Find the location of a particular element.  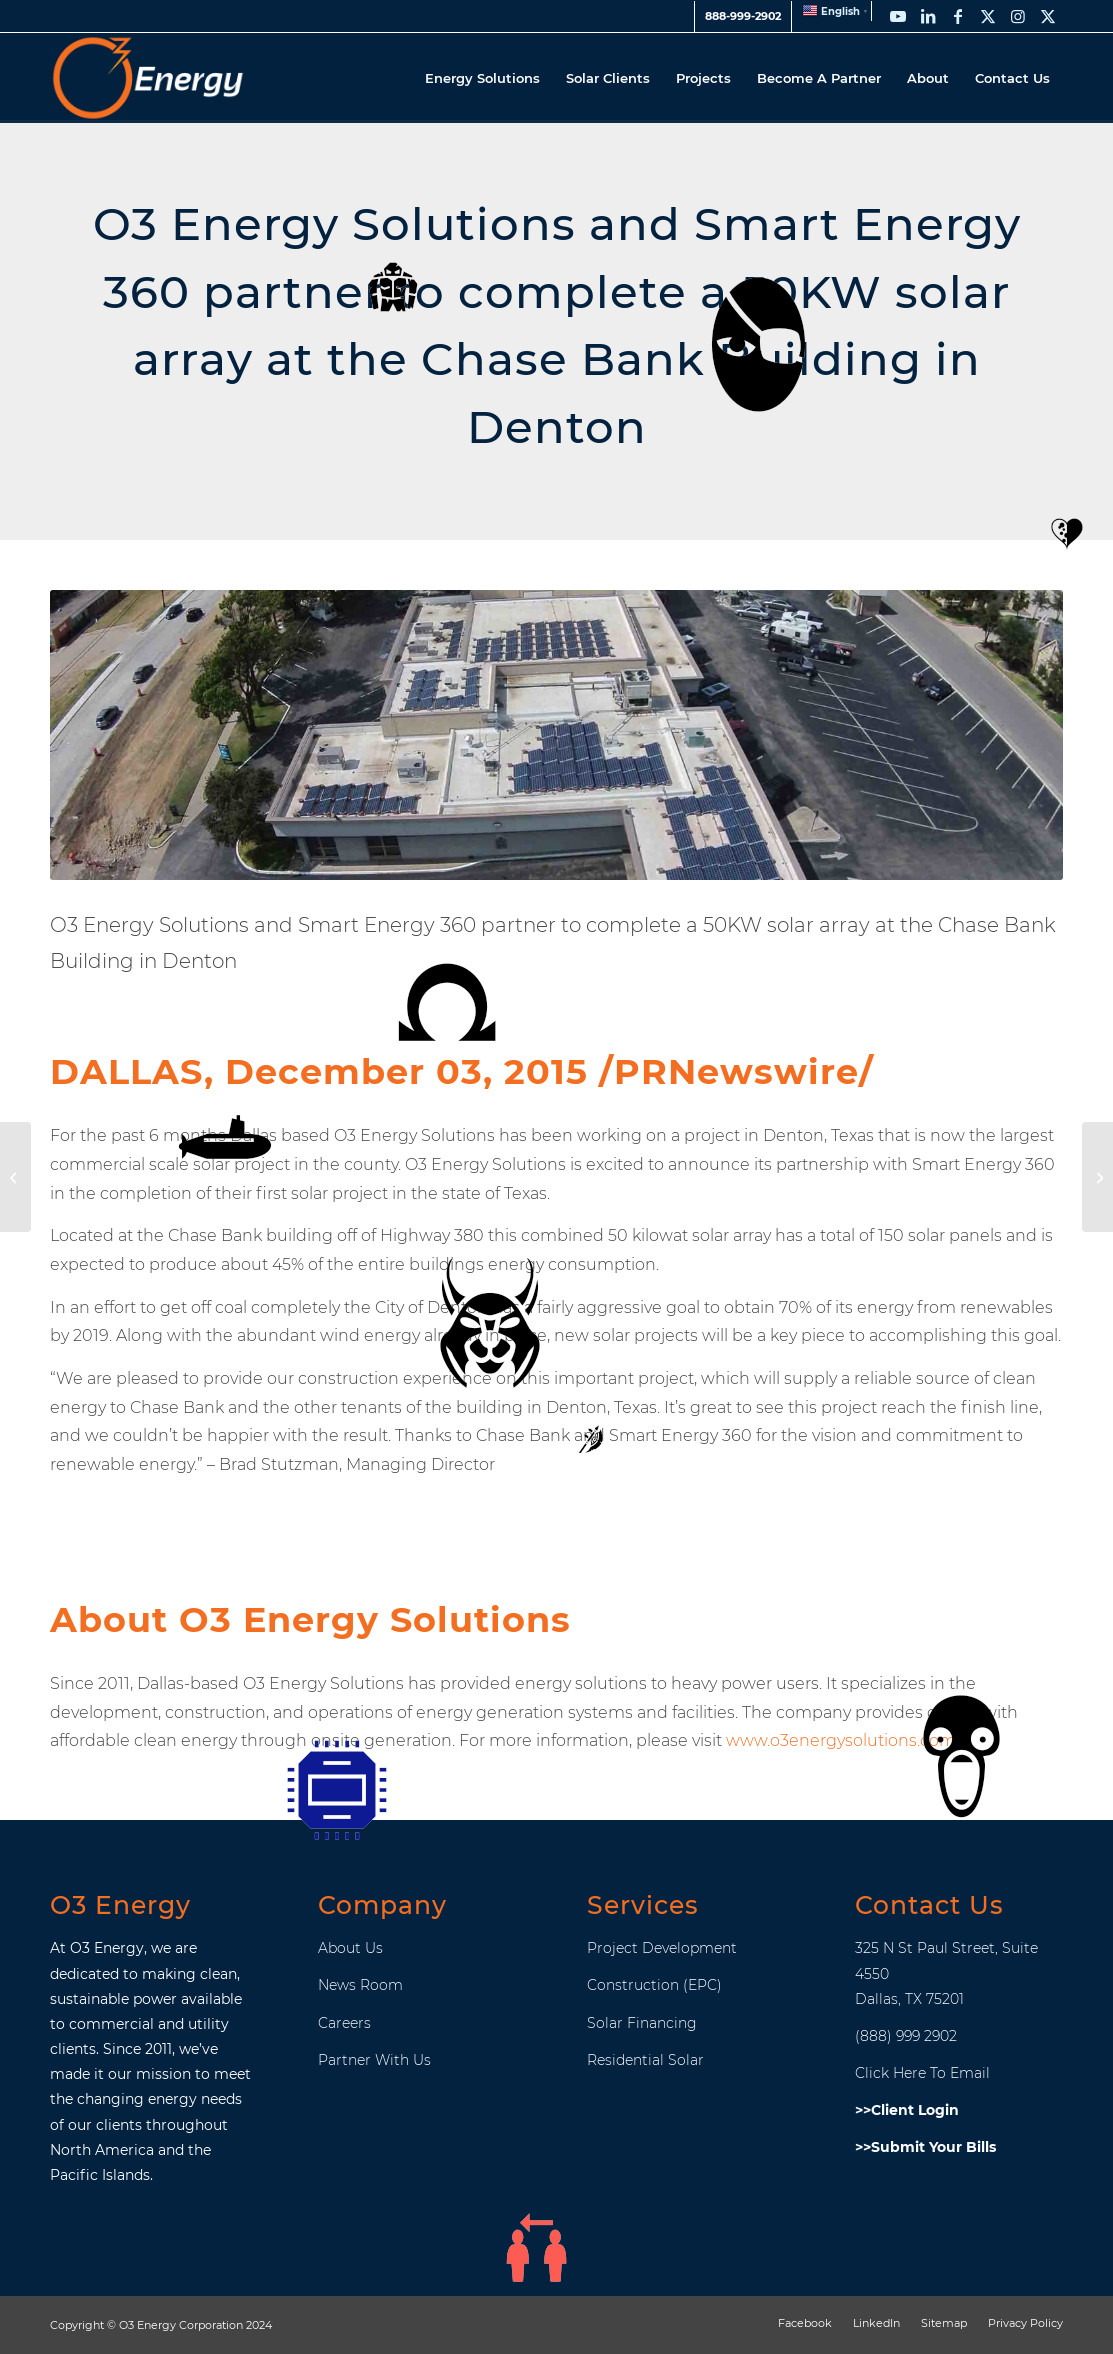

indicates partial health or damage in a game is located at coordinates (1067, 534).